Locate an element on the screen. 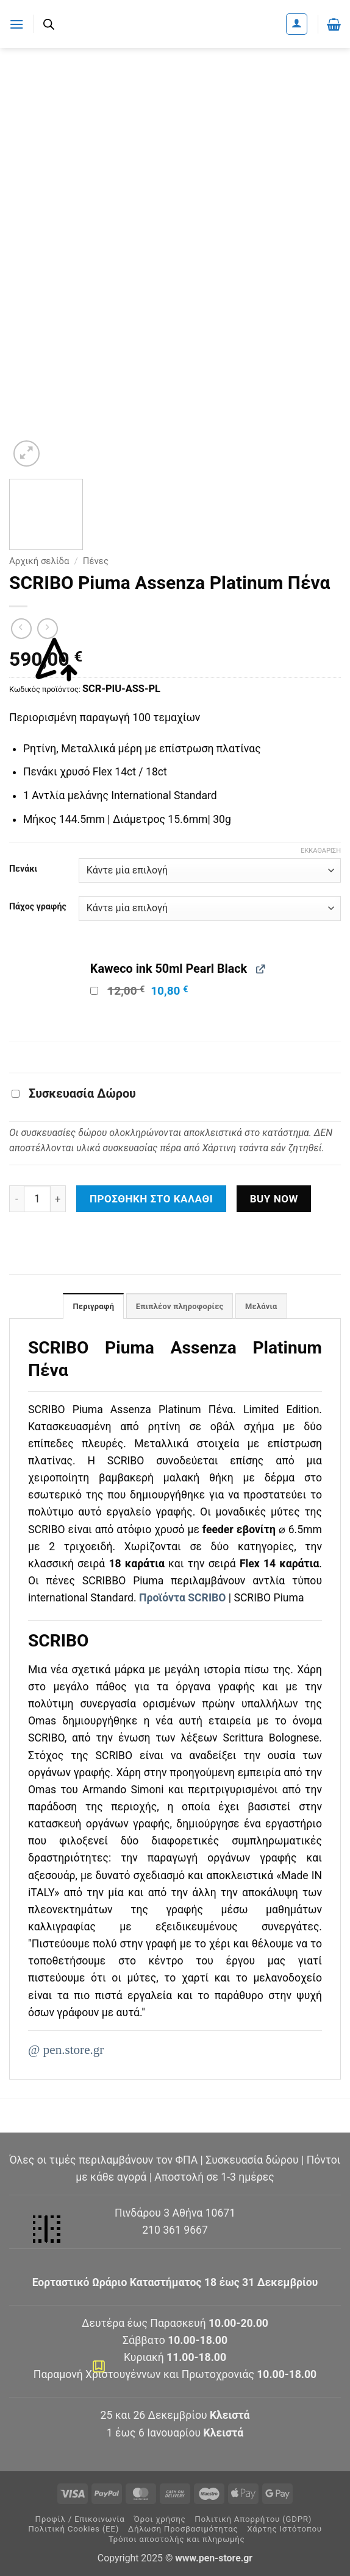 Image resolution: width=350 pixels, height=2576 pixels. navigate upward or move to previous location is located at coordinates (54, 658).